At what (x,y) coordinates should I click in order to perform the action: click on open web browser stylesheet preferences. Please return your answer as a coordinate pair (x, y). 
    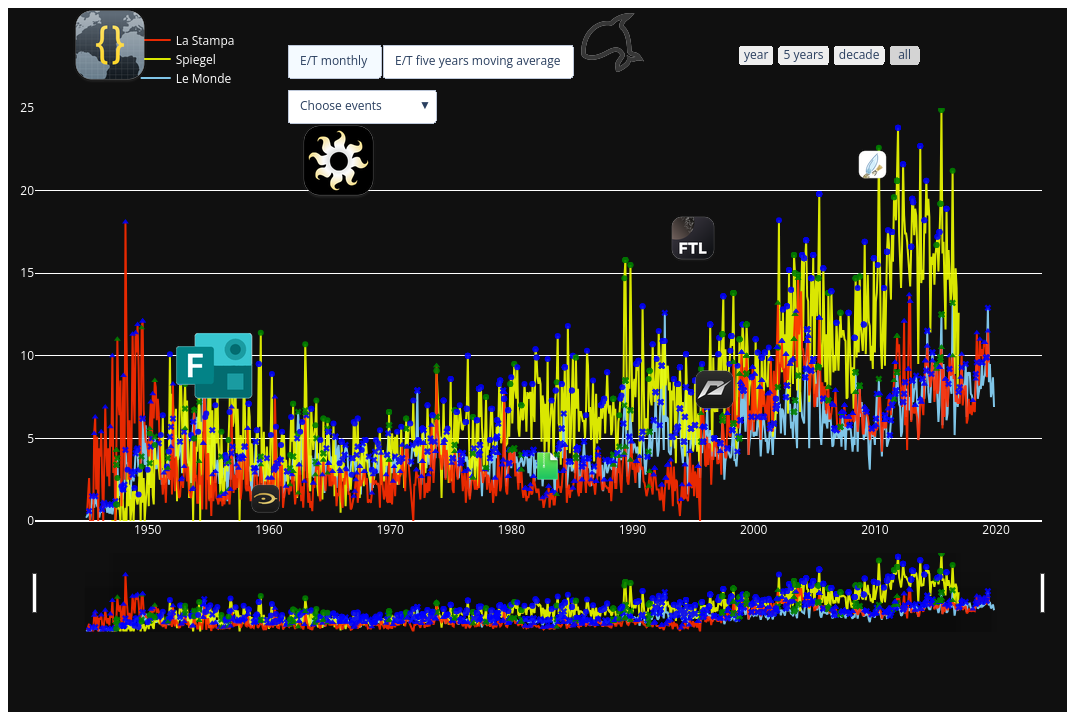
    Looking at the image, I should click on (110, 45).